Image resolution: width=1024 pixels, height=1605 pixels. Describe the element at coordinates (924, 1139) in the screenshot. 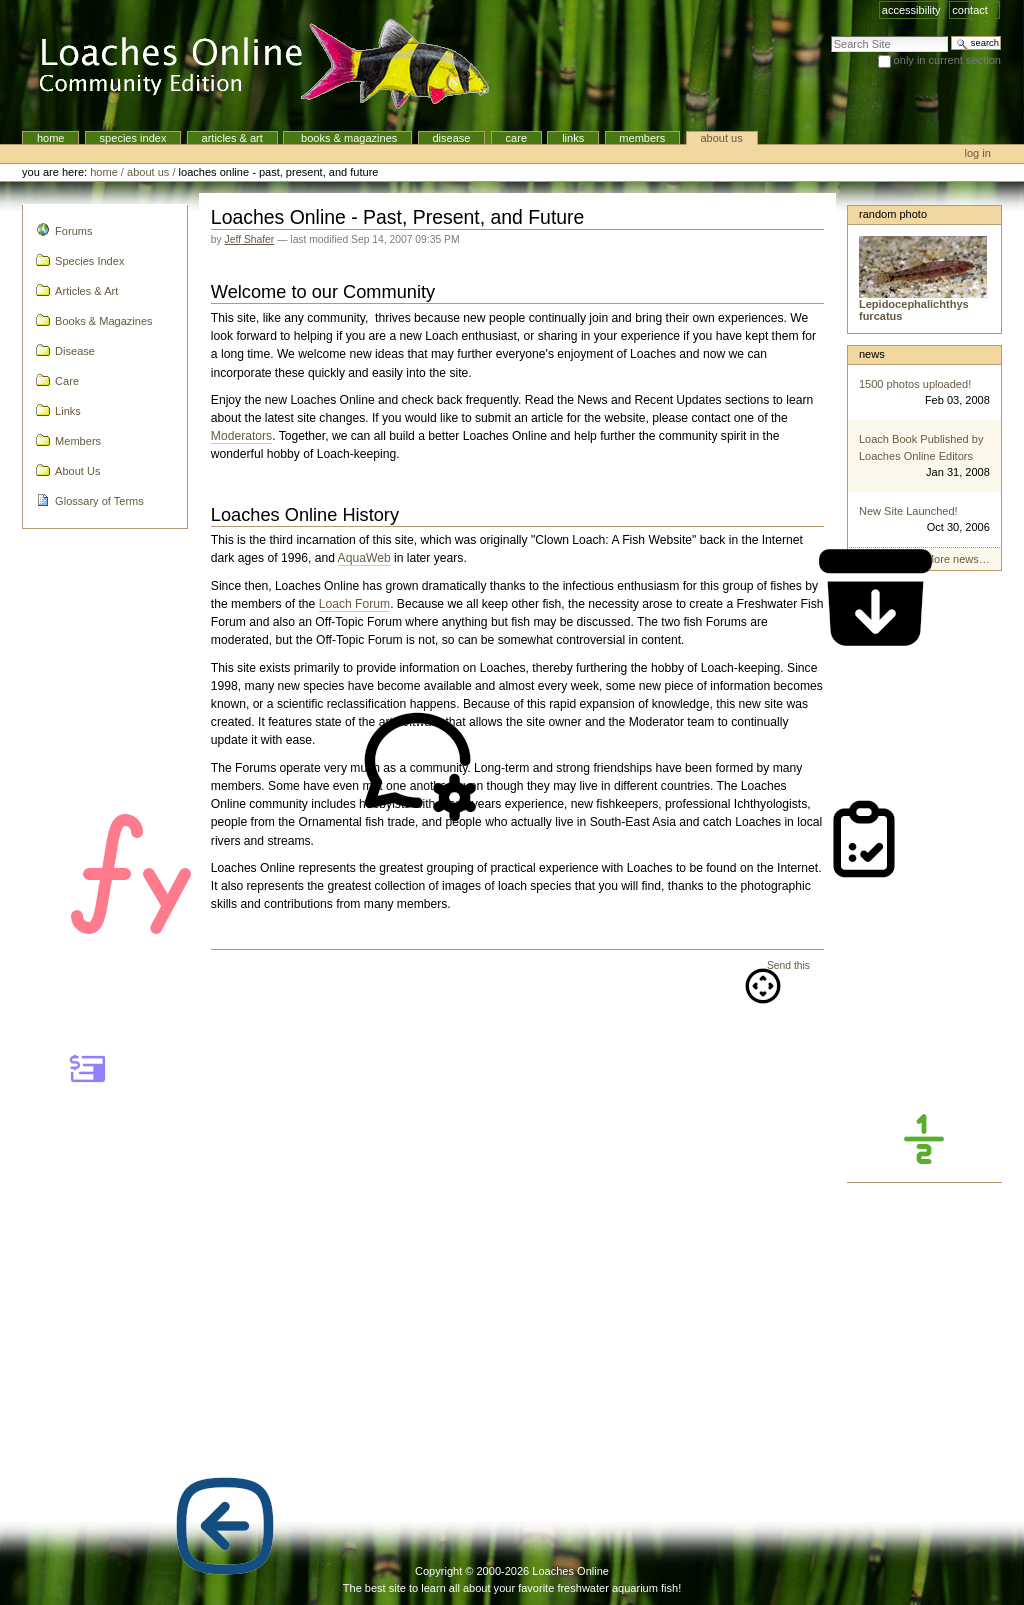

I see `insert a fraction into a document or equation` at that location.